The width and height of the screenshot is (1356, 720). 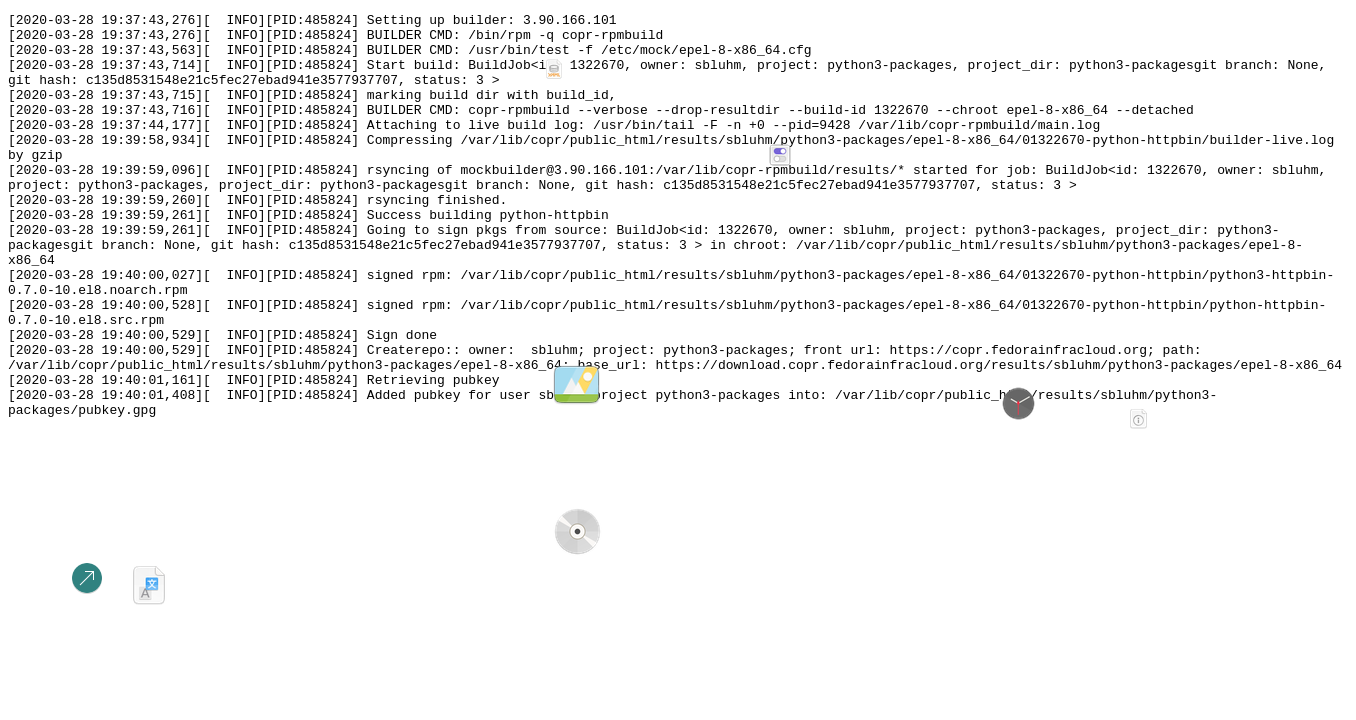 What do you see at coordinates (577, 531) in the screenshot?
I see `access CD/DVD drive contents` at bounding box center [577, 531].